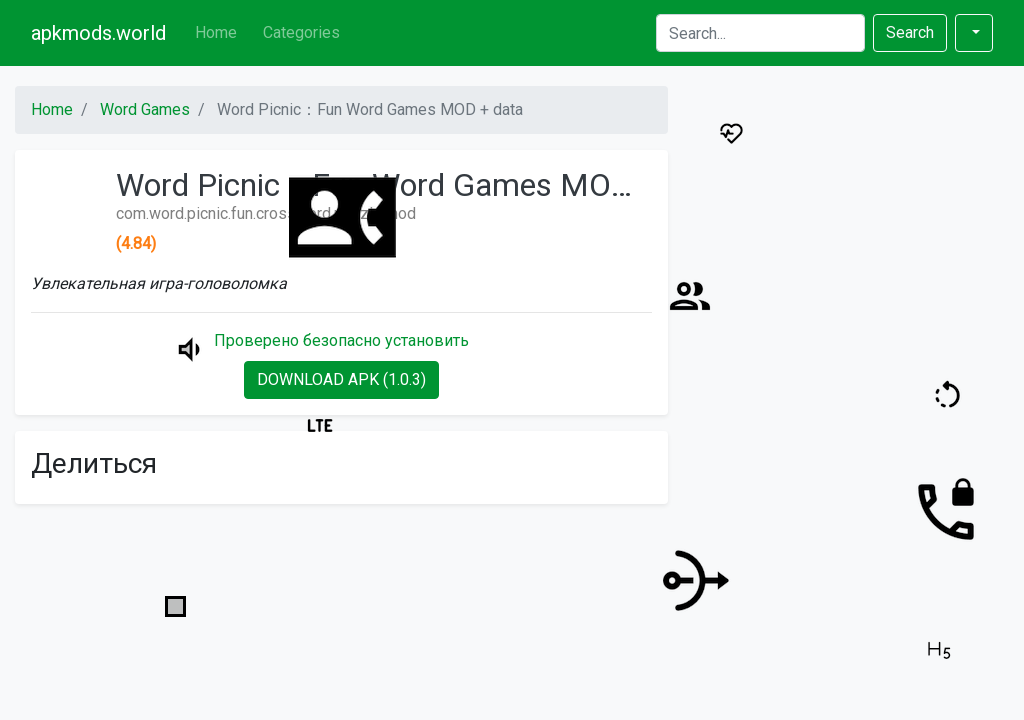 Image resolution: width=1024 pixels, height=720 pixels. What do you see at coordinates (189, 349) in the screenshot?
I see `decrease audio volume` at bounding box center [189, 349].